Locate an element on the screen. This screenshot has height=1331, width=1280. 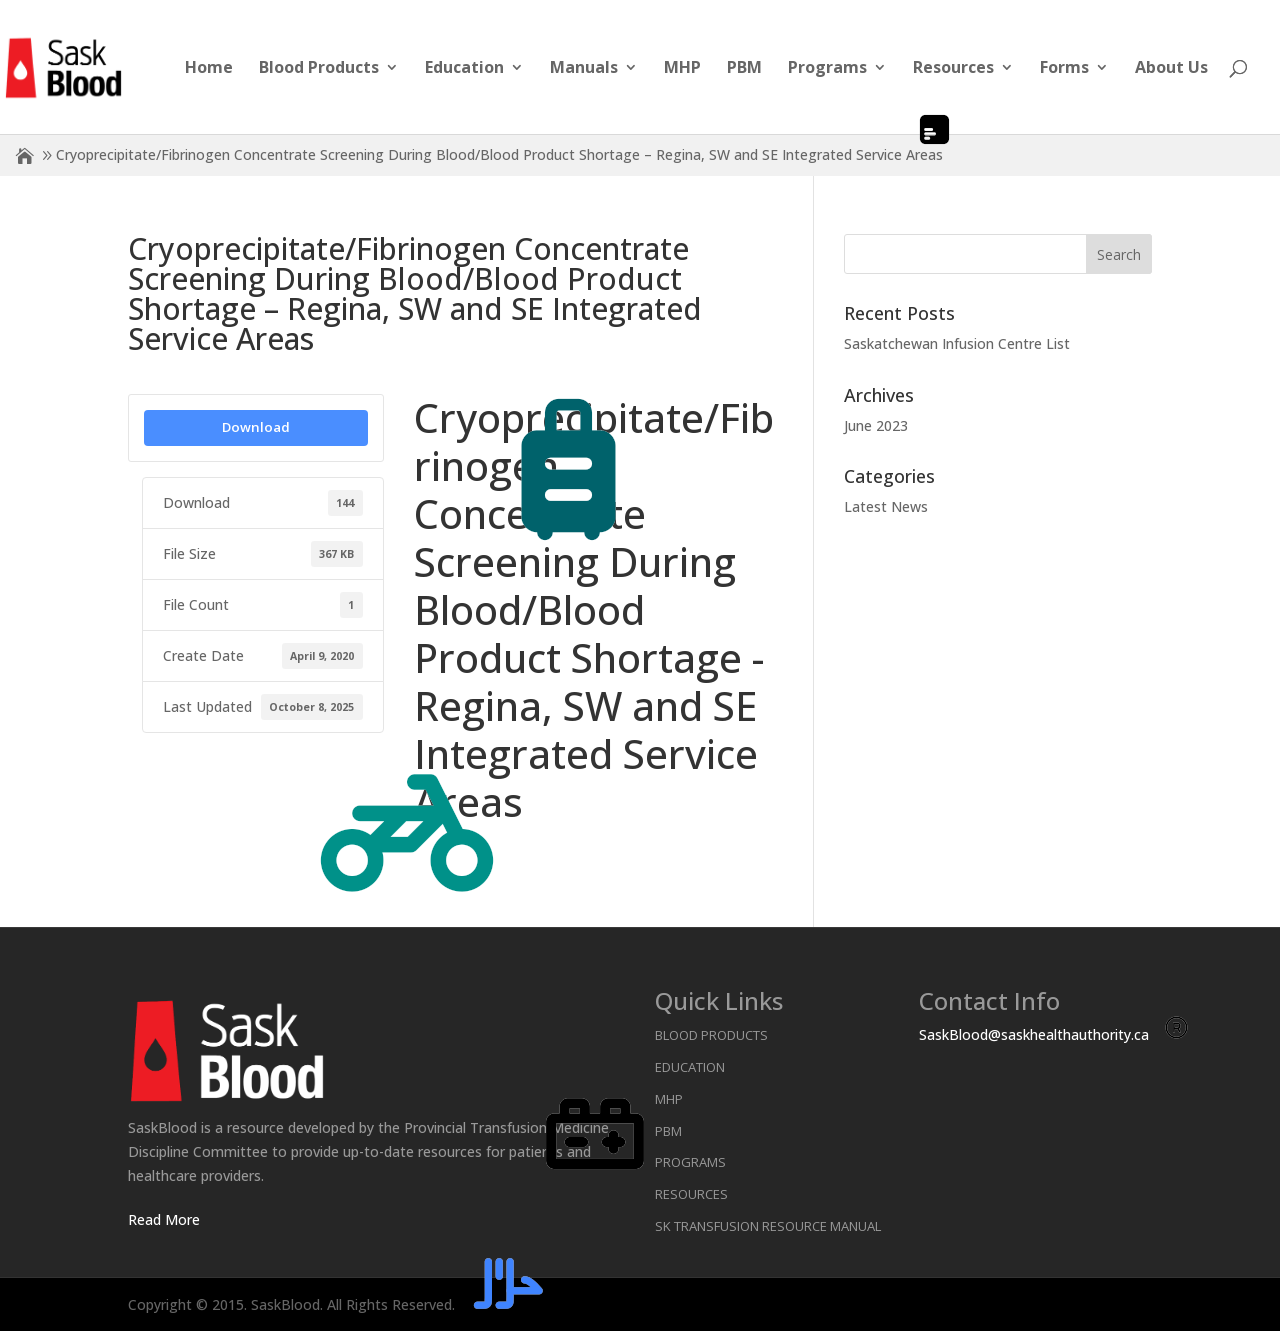
switch to arabic language is located at coordinates (506, 1283).